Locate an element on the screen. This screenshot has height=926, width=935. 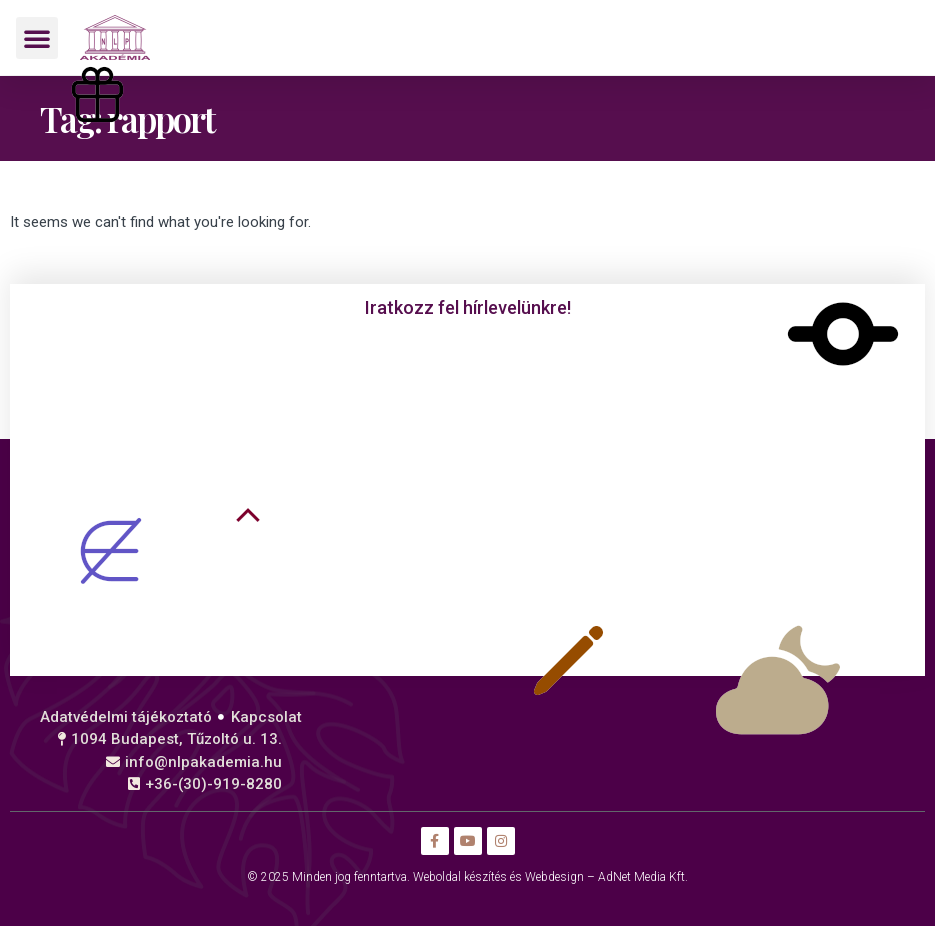
view commit details in version control is located at coordinates (843, 334).